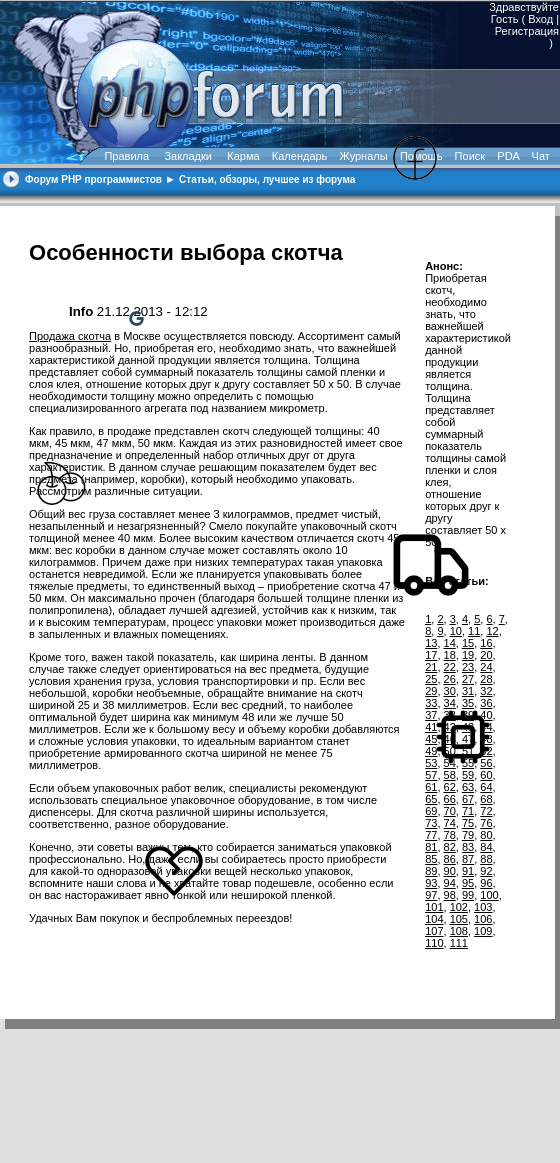  What do you see at coordinates (431, 565) in the screenshot?
I see `track your delivery or shipment` at bounding box center [431, 565].